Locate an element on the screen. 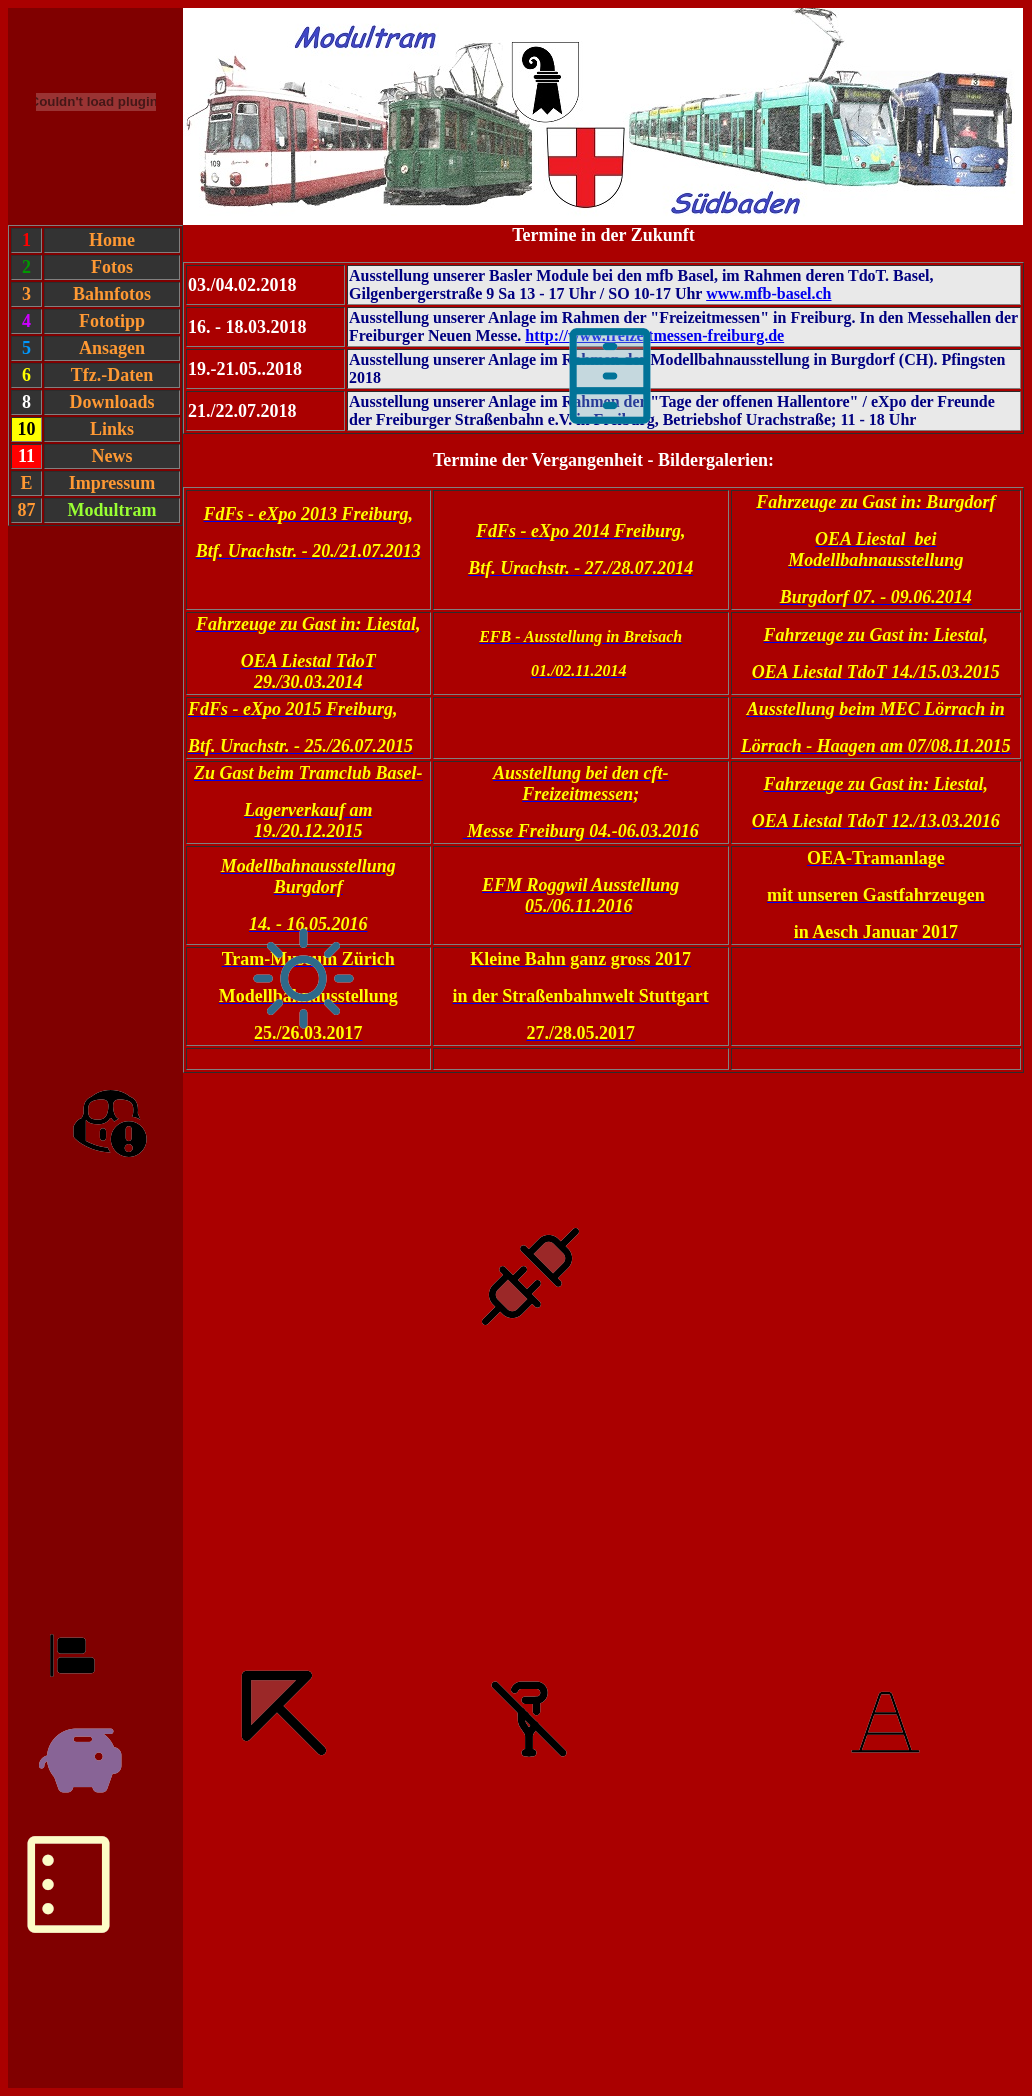  align content to the left is located at coordinates (71, 1655).